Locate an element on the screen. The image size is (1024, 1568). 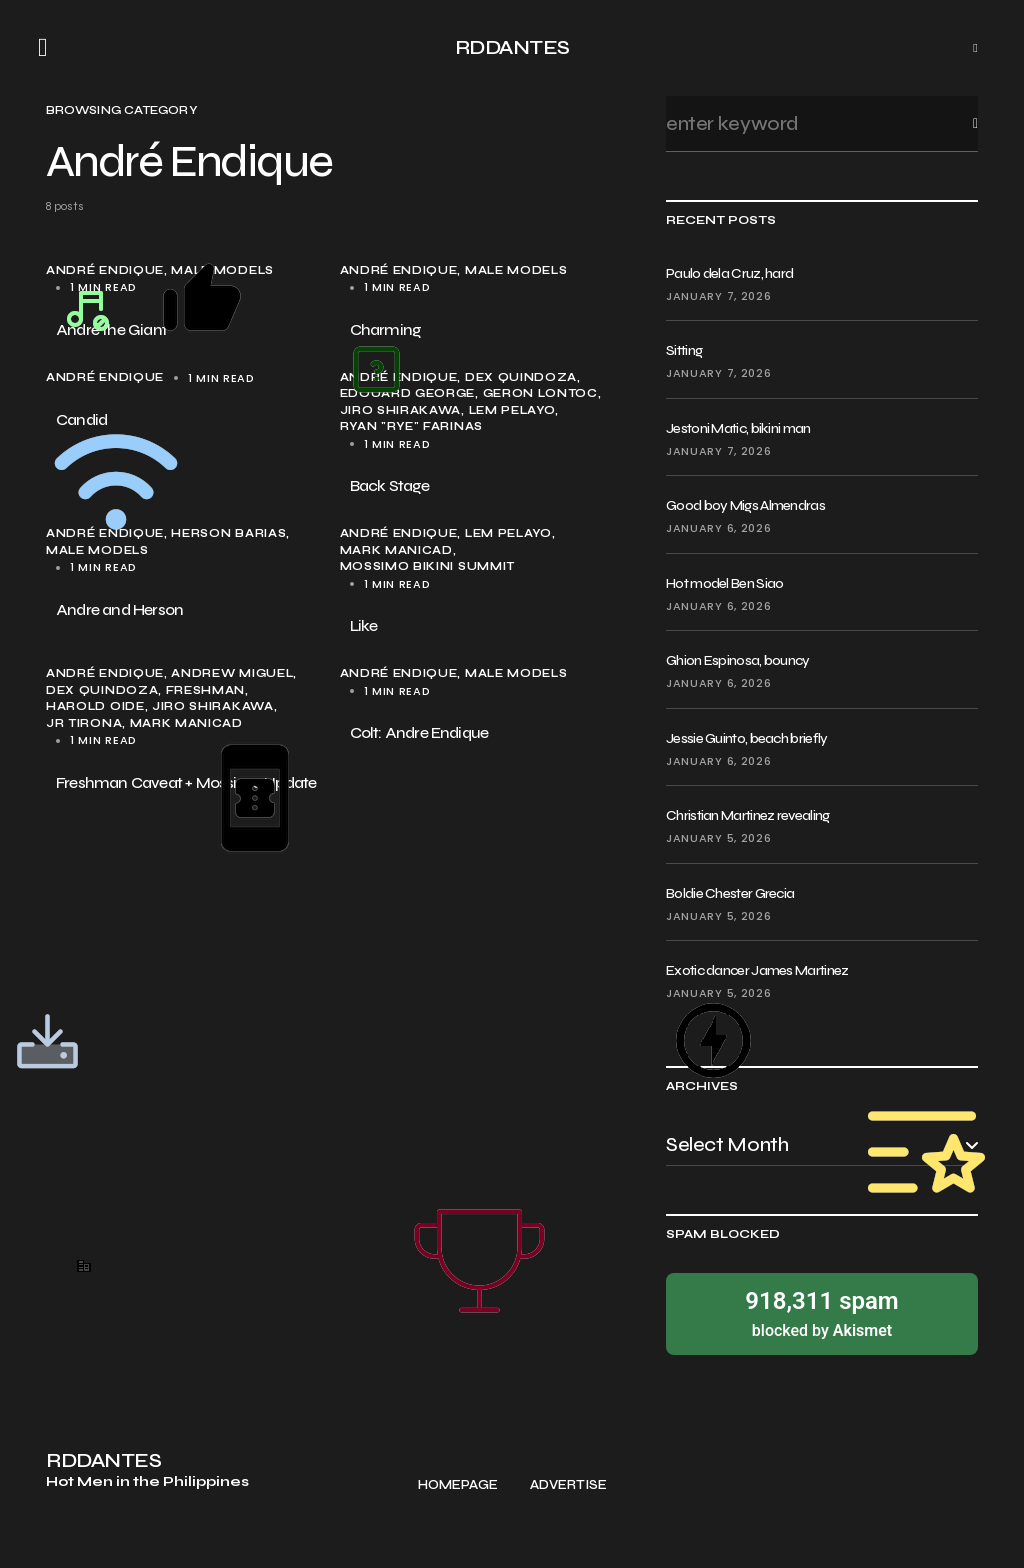
book or reserve tickets online is located at coordinates (255, 798).